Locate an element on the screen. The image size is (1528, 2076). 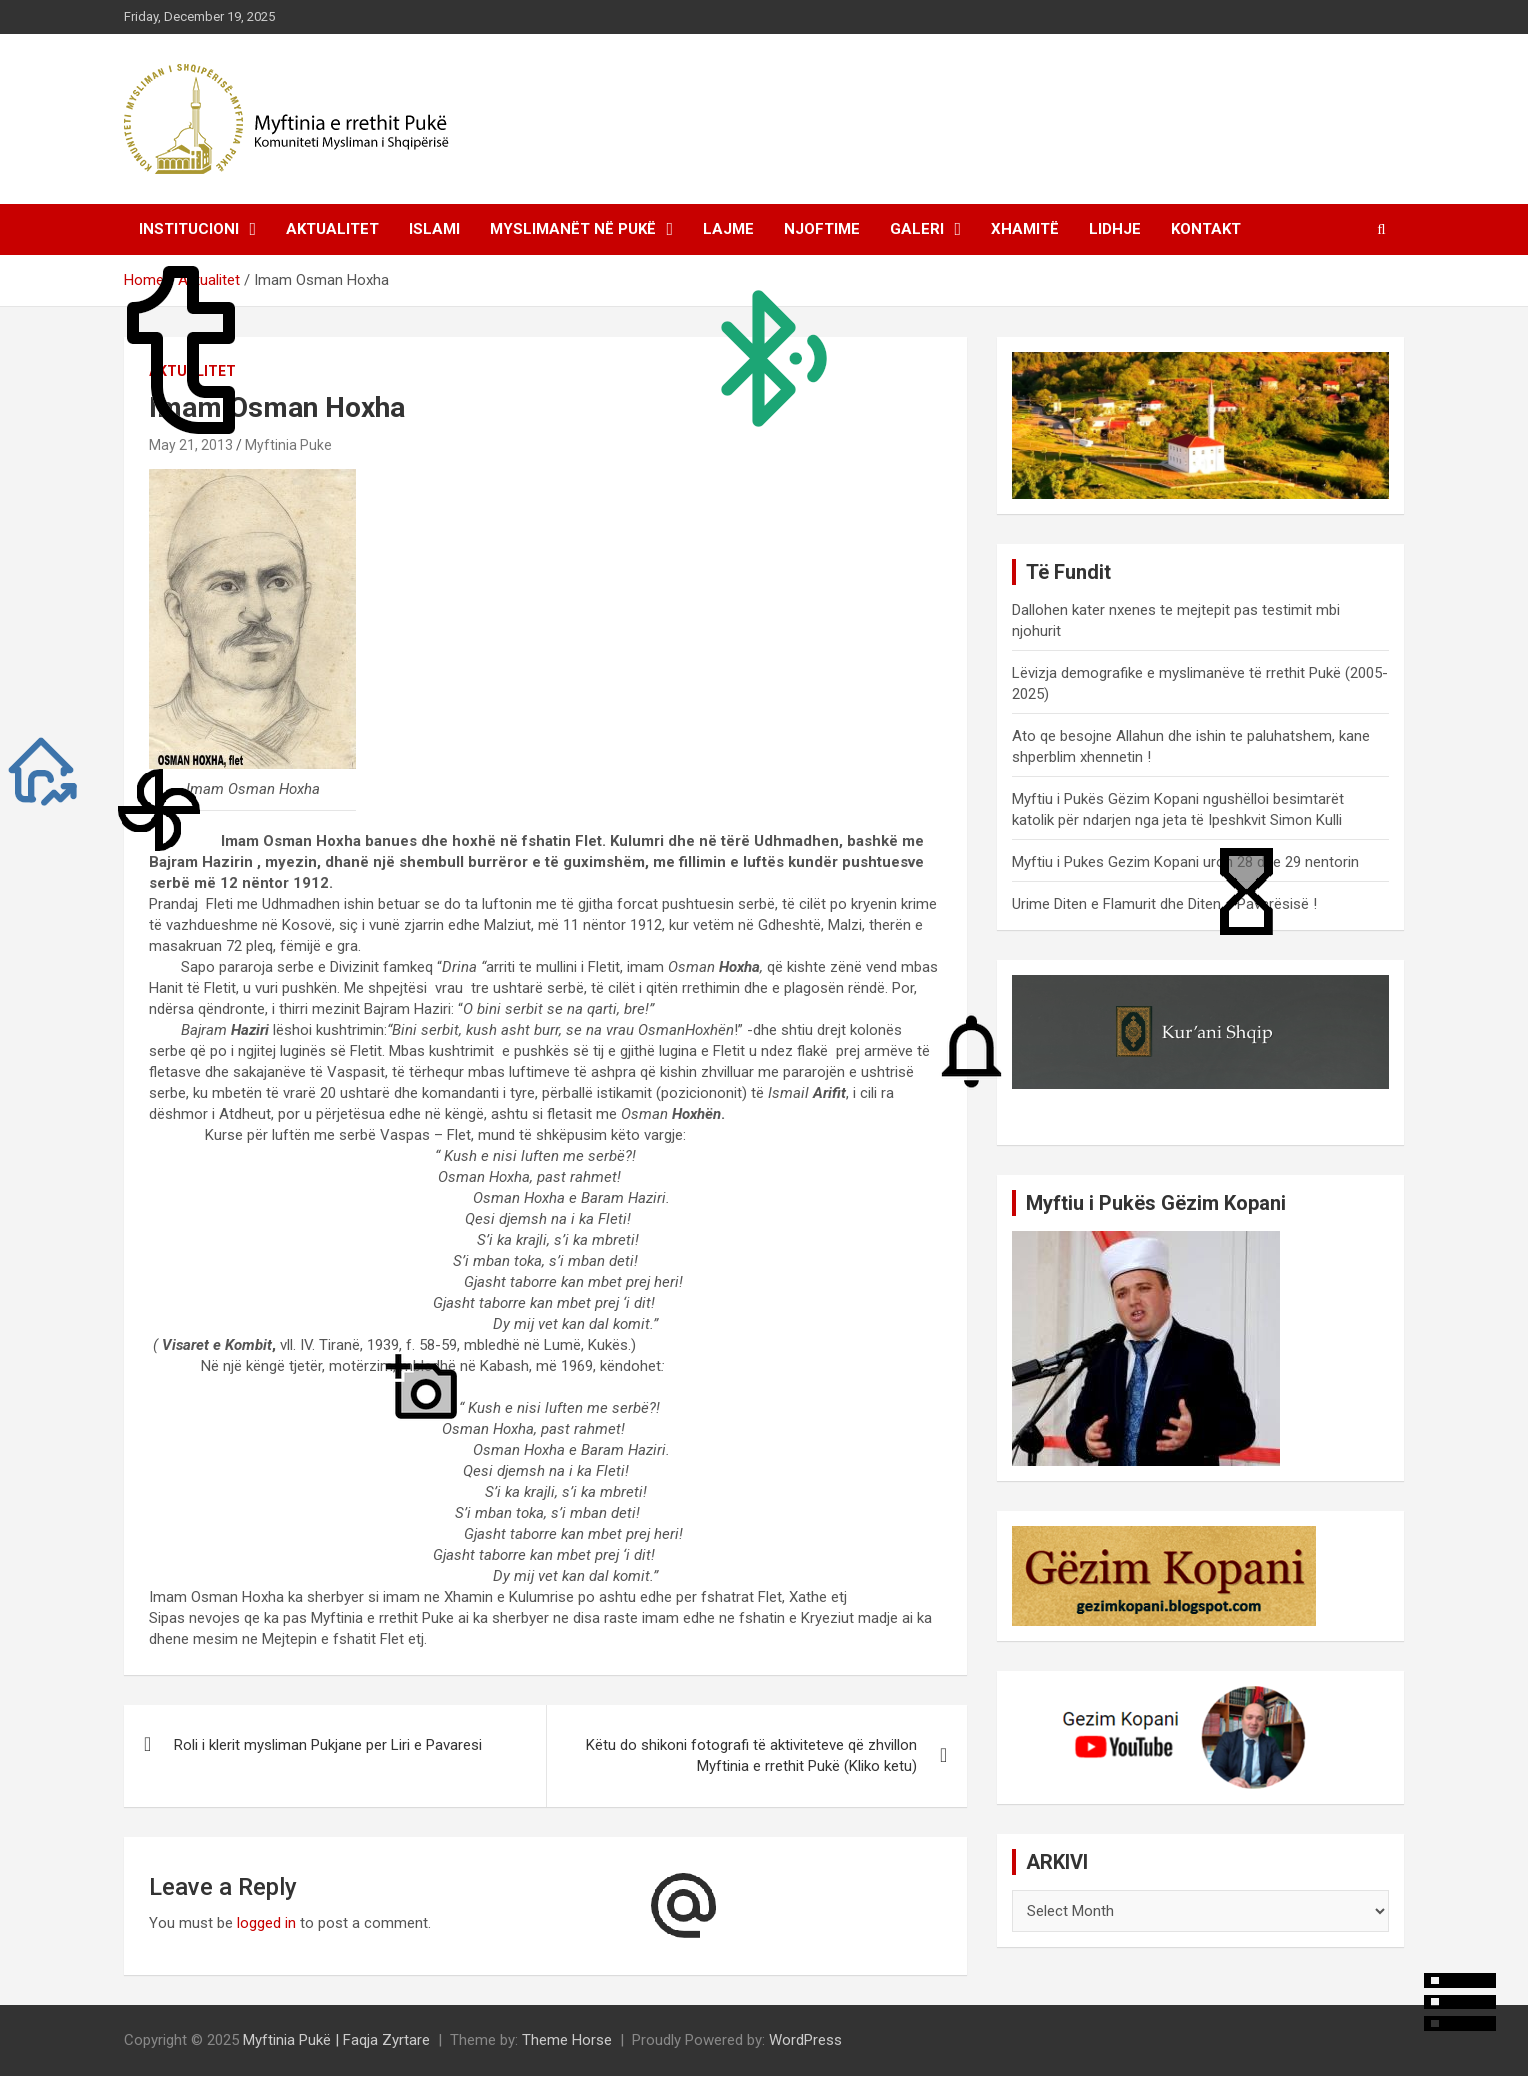
searching for nearby bluetooth devices is located at coordinates (758, 358).